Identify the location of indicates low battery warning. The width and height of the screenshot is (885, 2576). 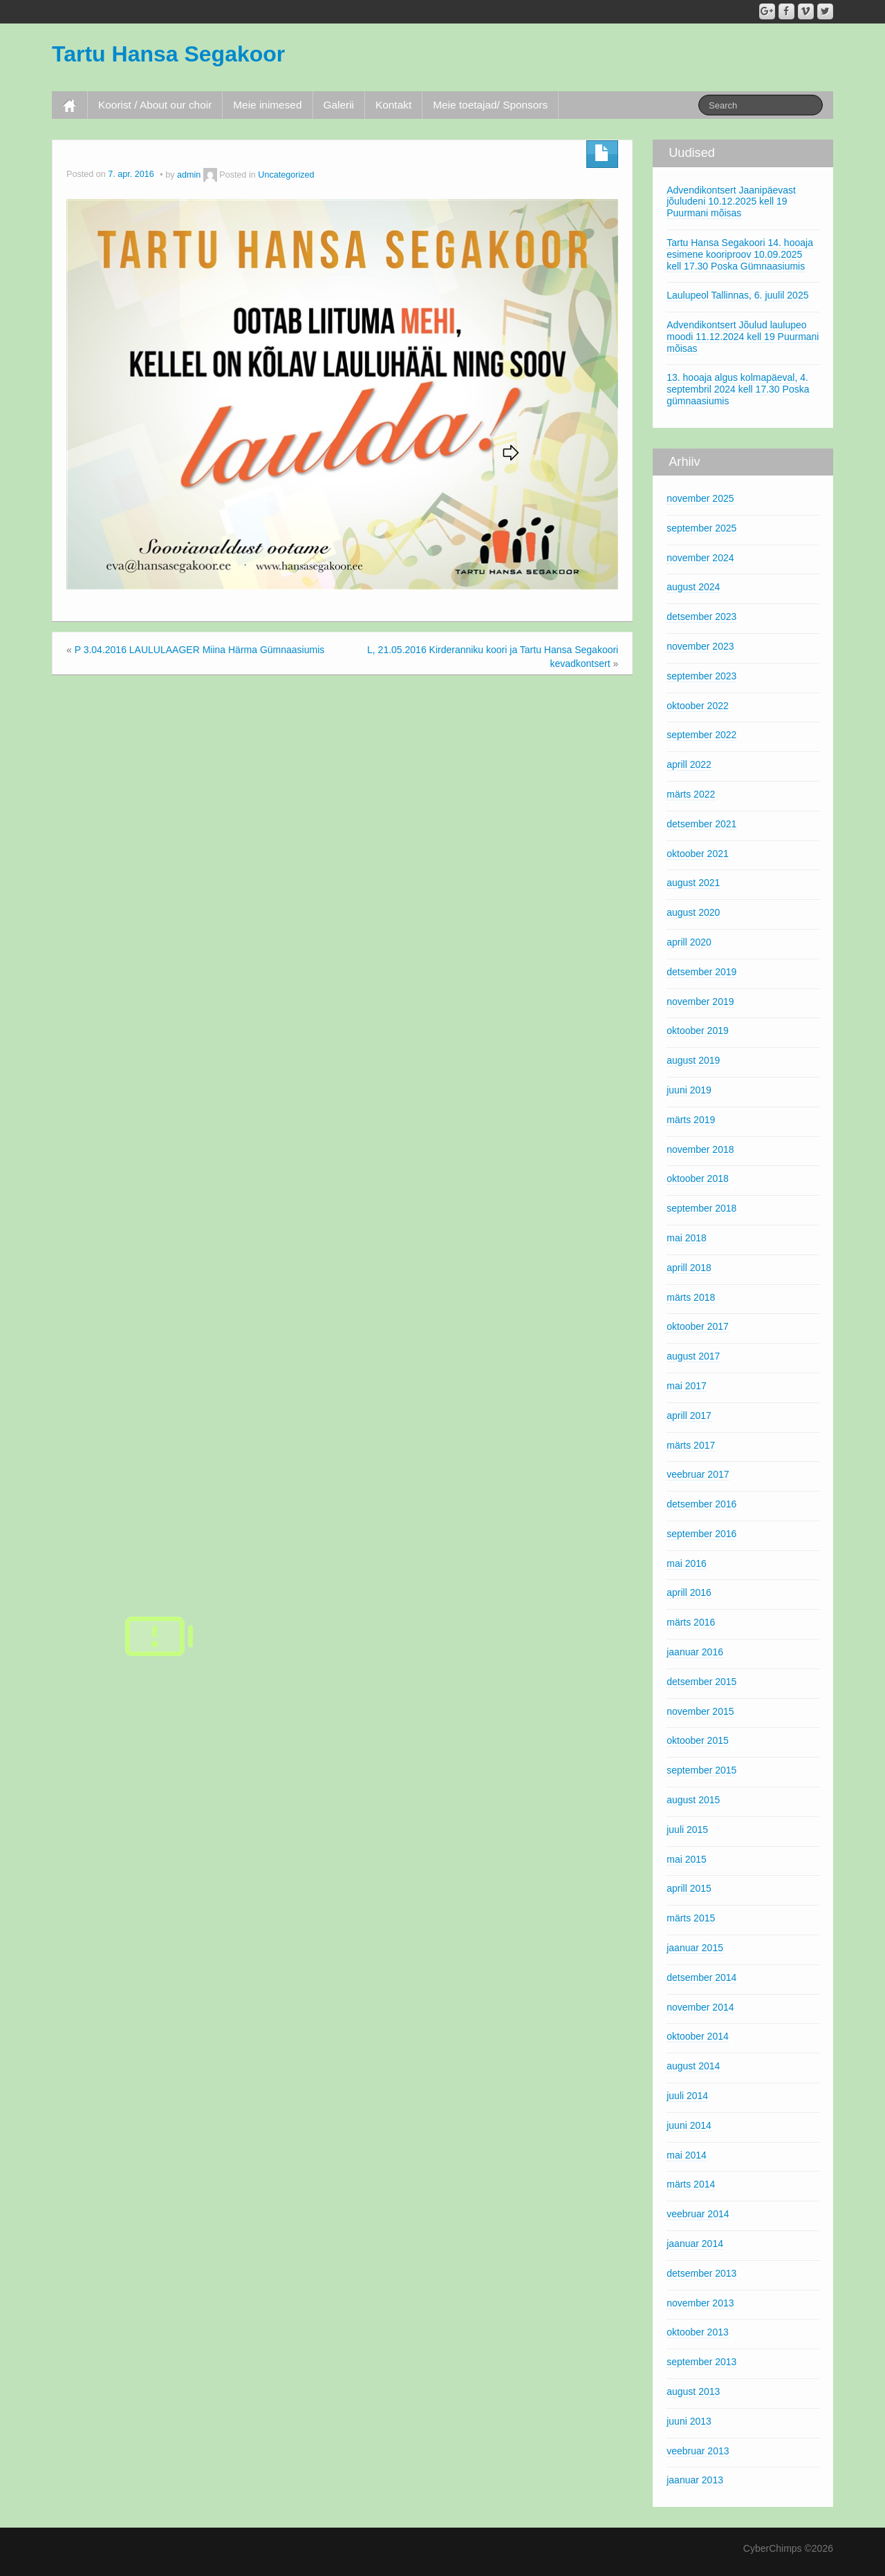
(158, 1636).